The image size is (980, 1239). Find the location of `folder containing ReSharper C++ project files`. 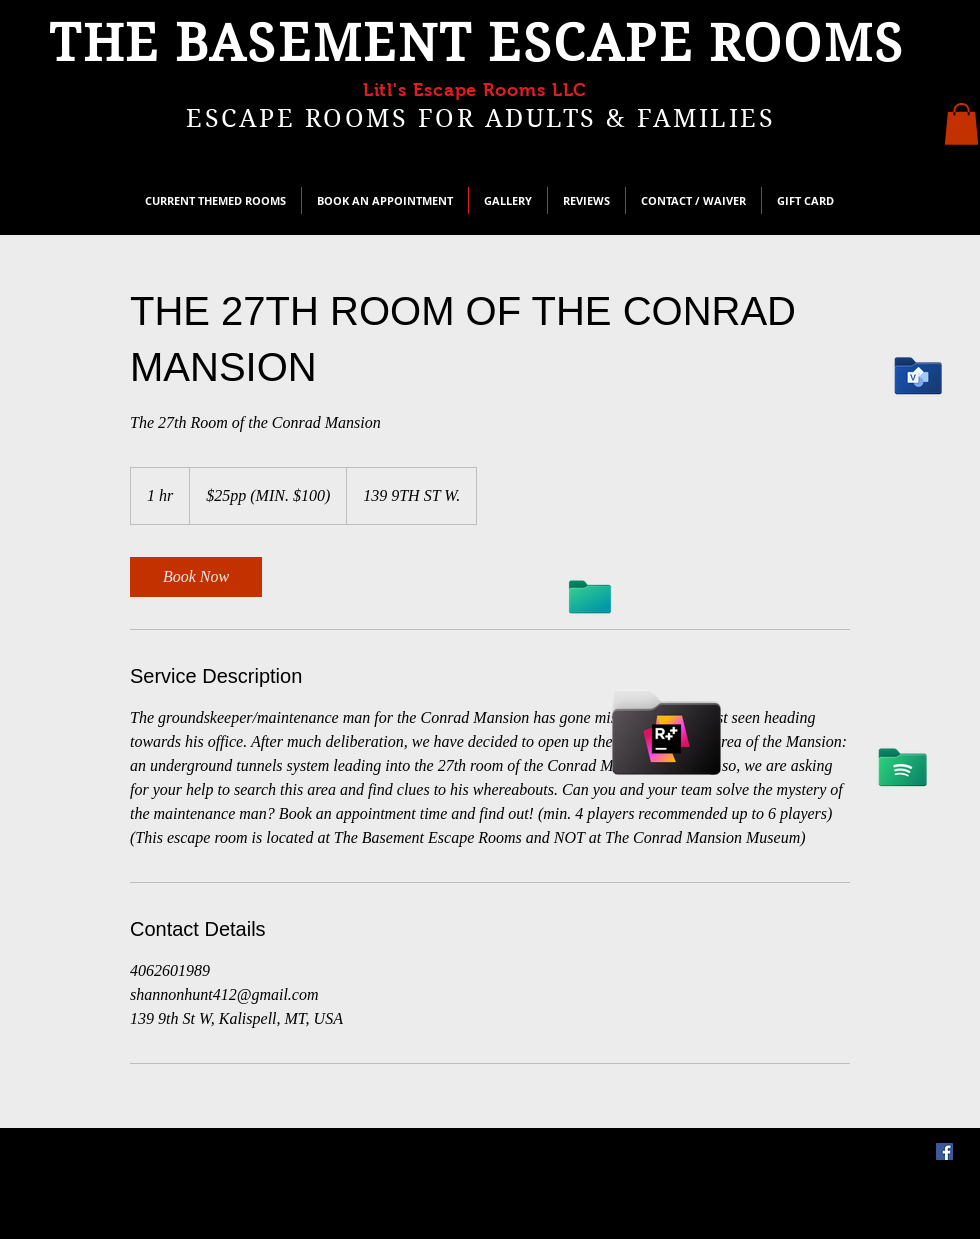

folder containing ReSharper C++ project files is located at coordinates (666, 735).